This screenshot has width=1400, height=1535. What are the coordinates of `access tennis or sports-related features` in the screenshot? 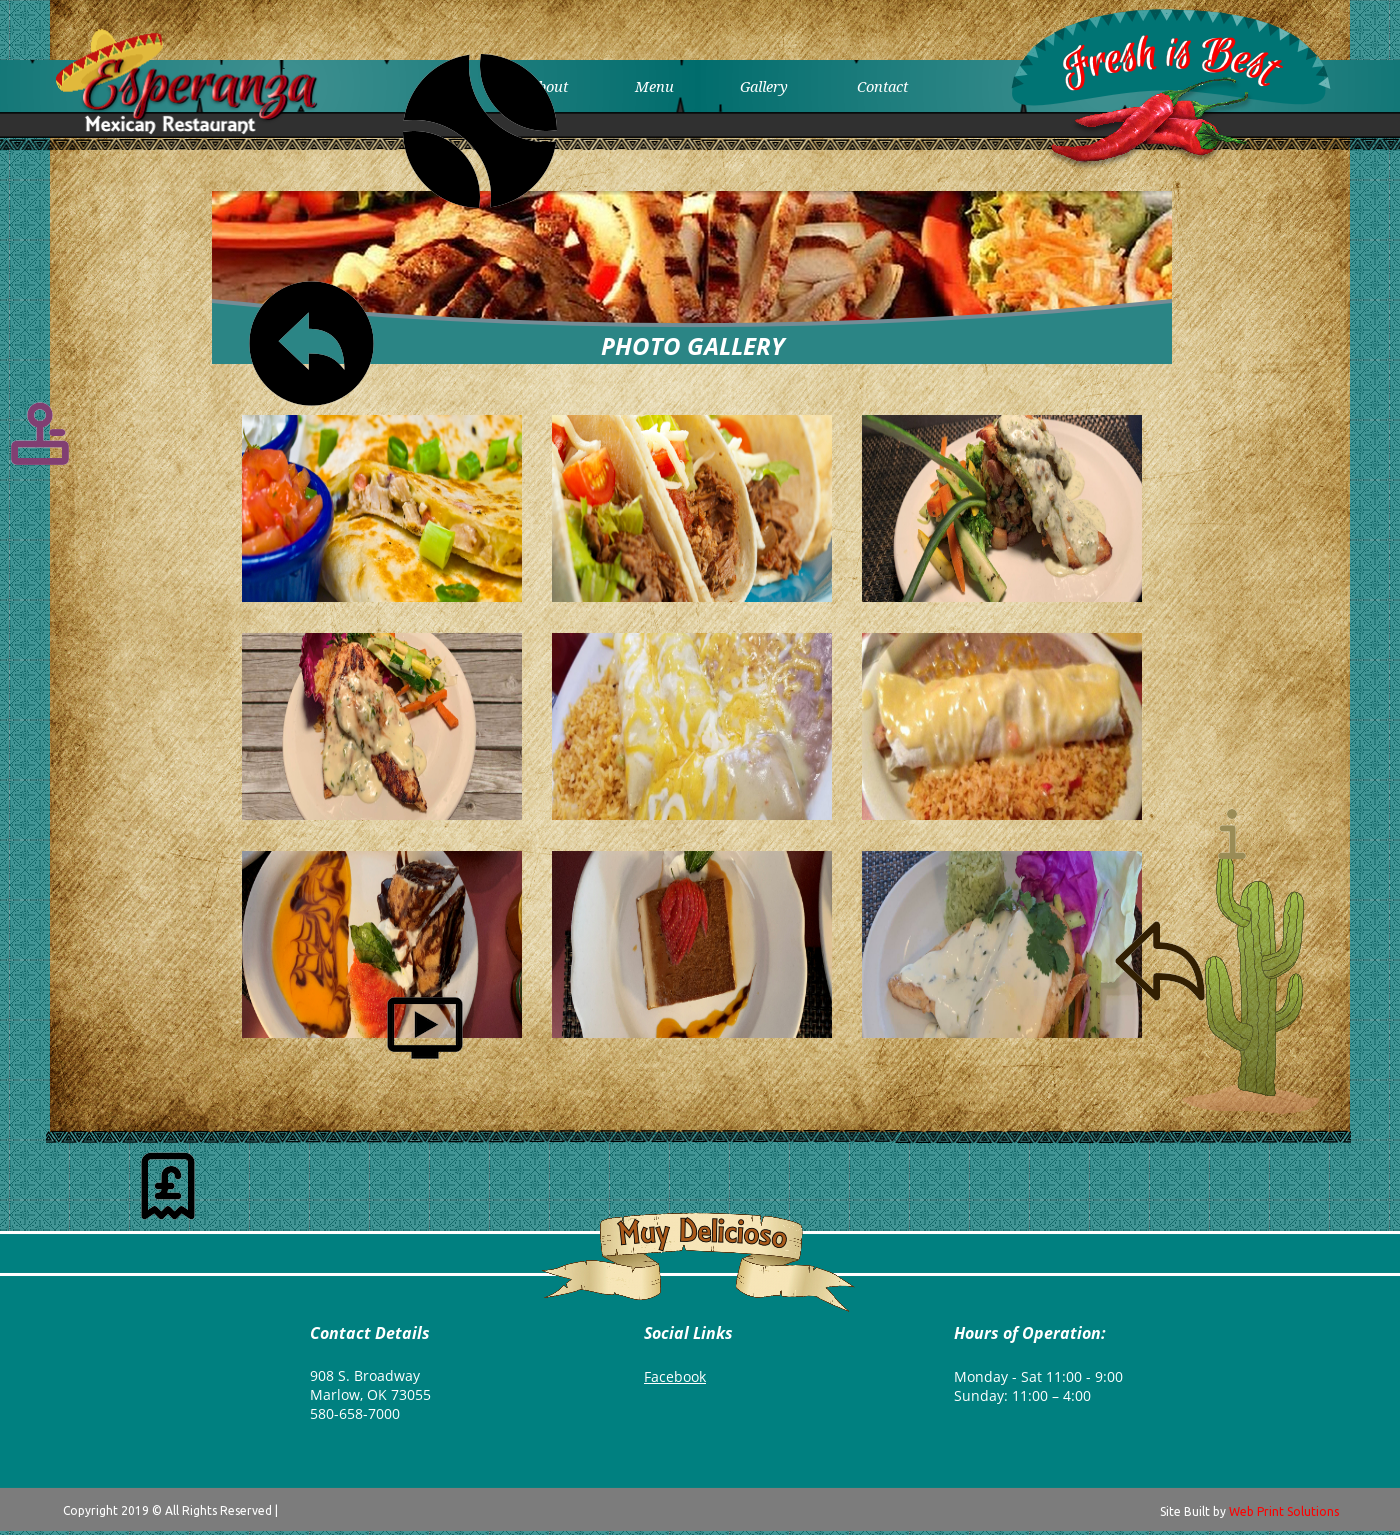 It's located at (480, 131).